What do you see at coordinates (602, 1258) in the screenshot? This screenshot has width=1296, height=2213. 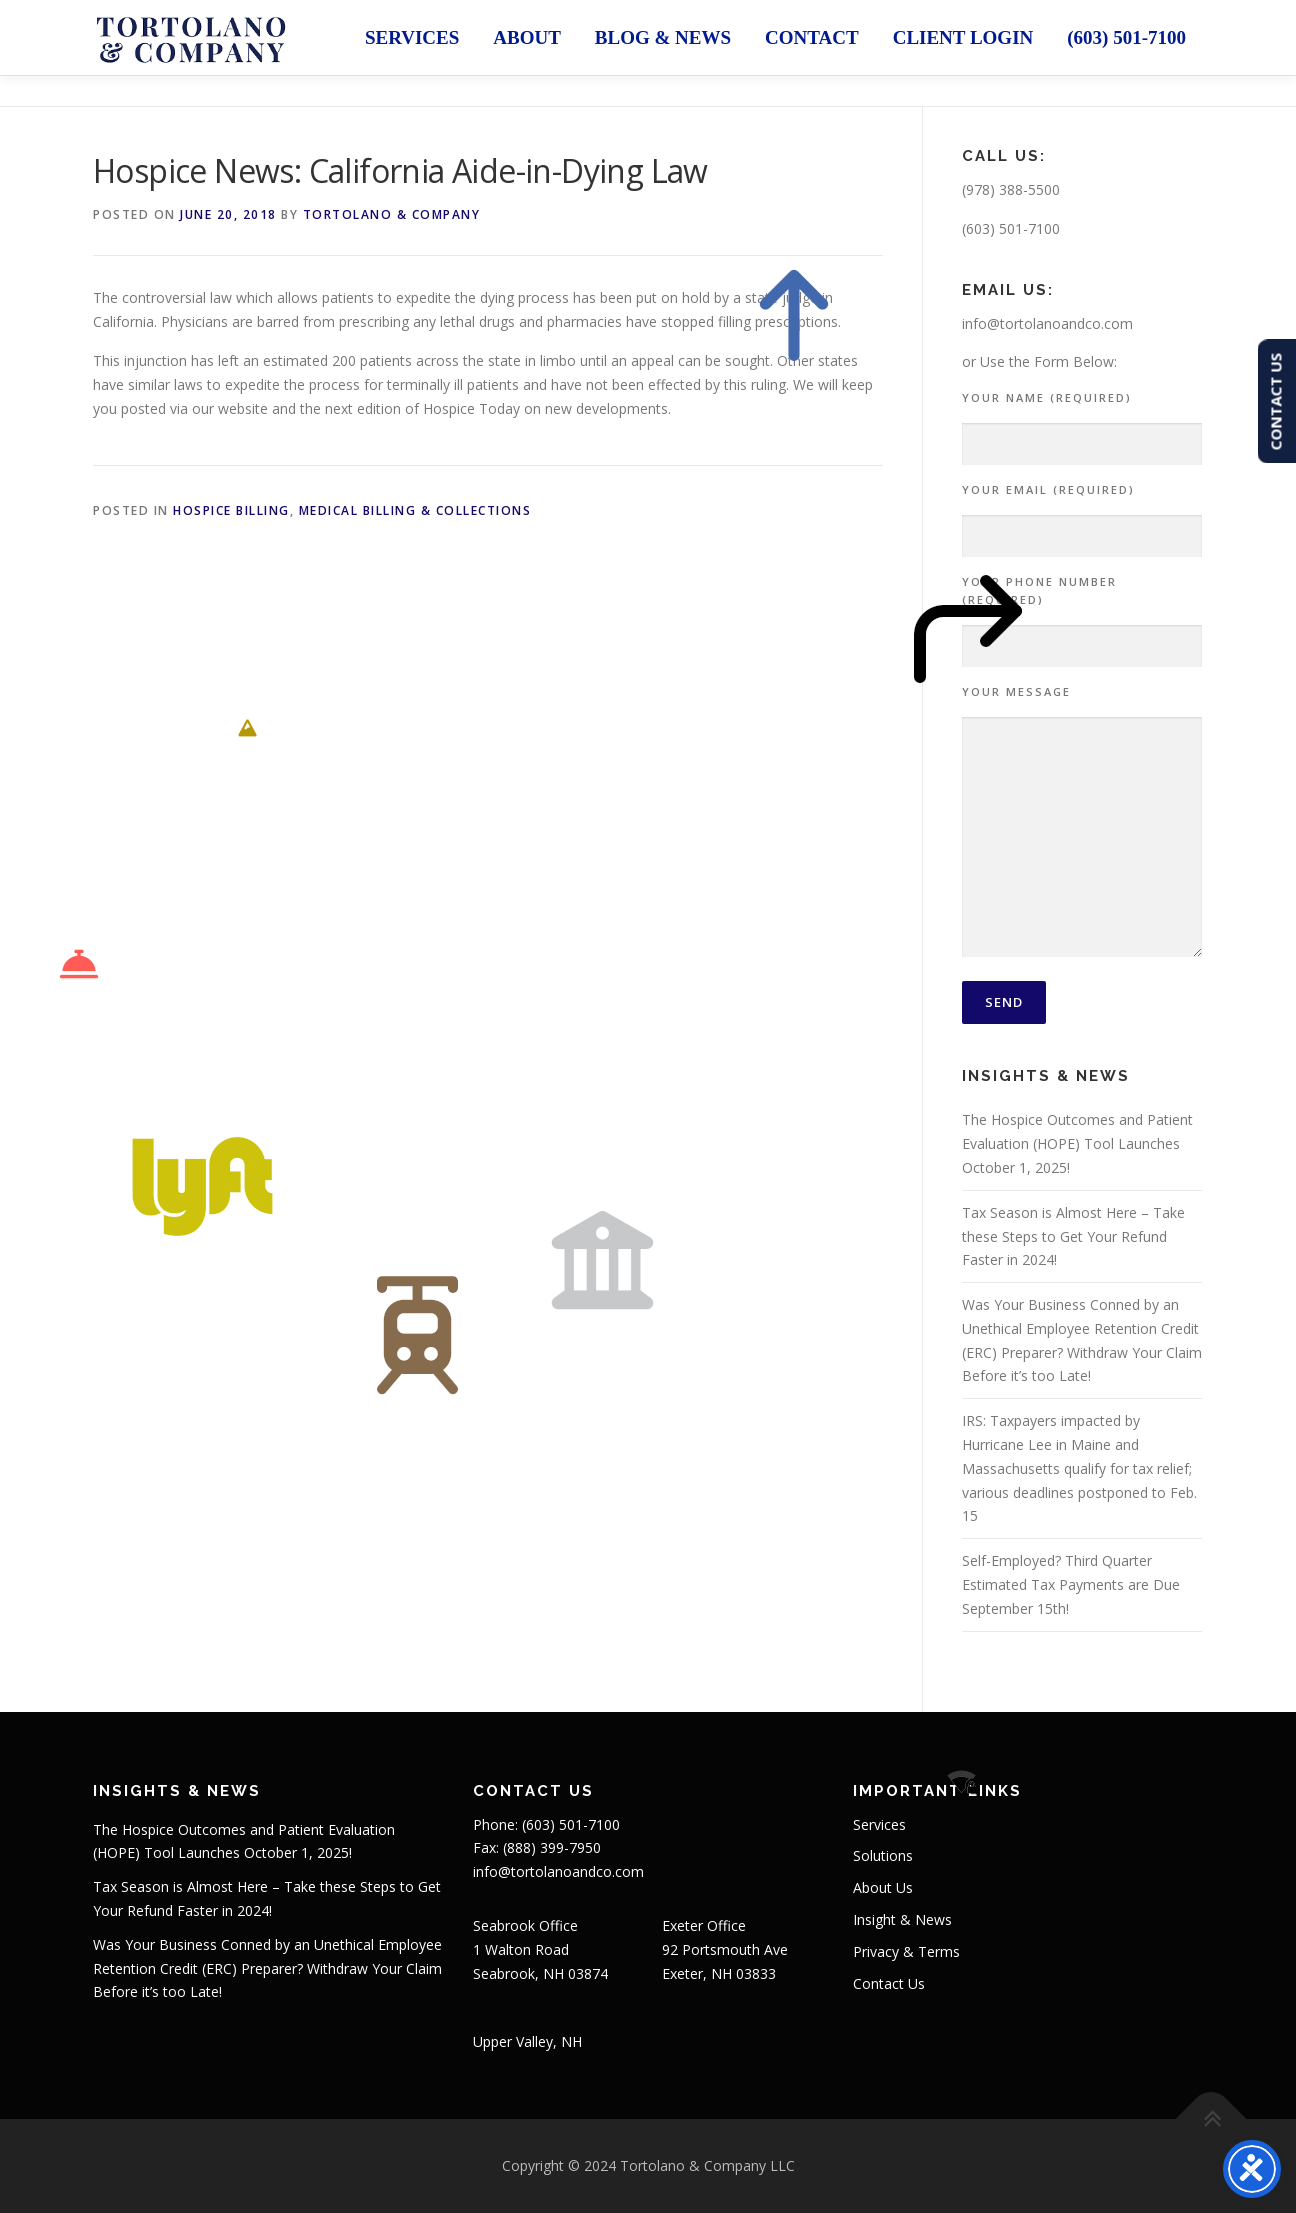 I see `access banking or financial services` at bounding box center [602, 1258].